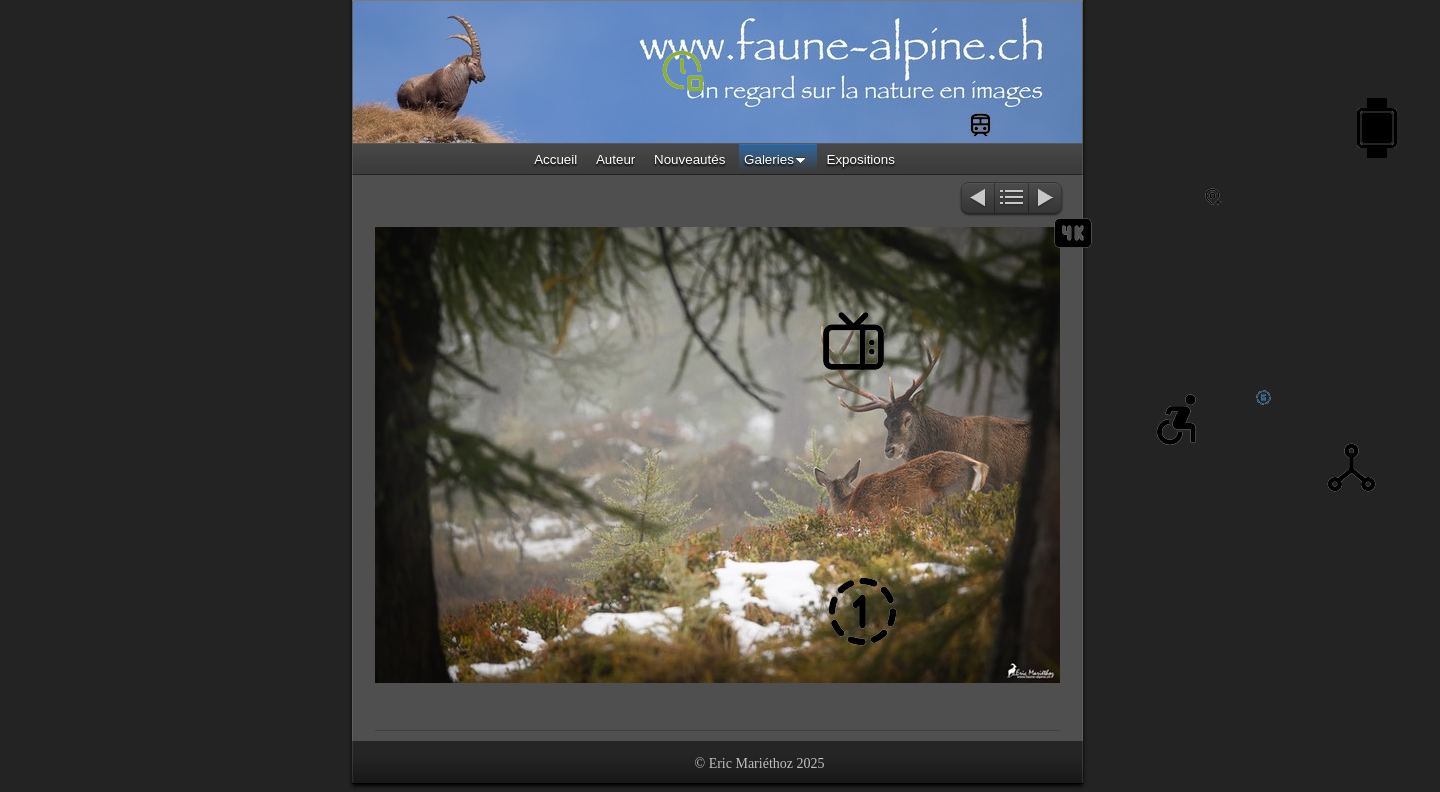  What do you see at coordinates (1263, 397) in the screenshot?
I see `step 6 of a multi-step process` at bounding box center [1263, 397].